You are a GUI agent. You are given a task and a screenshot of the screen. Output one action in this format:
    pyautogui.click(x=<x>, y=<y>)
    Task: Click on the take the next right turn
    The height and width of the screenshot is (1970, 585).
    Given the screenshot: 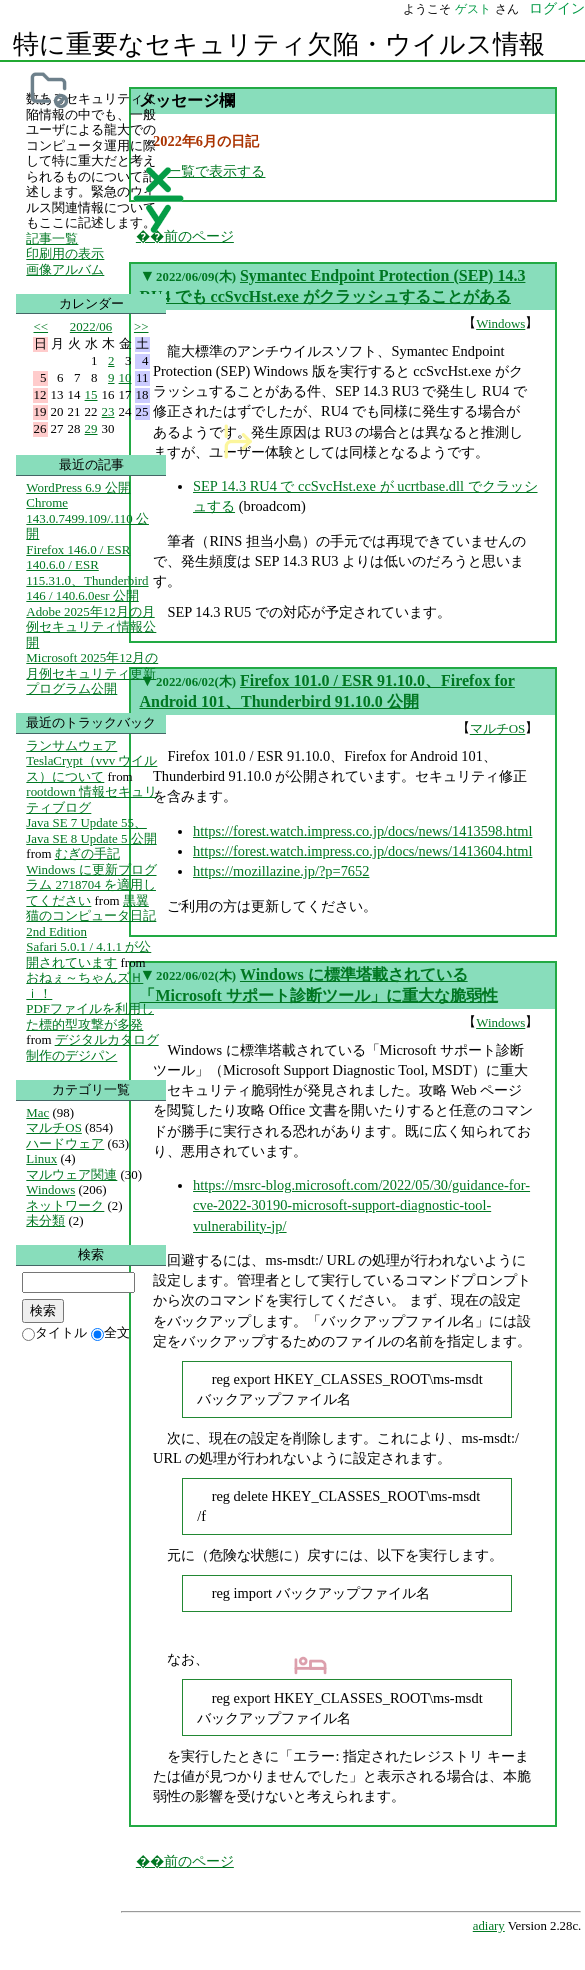 What is the action you would take?
    pyautogui.click(x=236, y=441)
    